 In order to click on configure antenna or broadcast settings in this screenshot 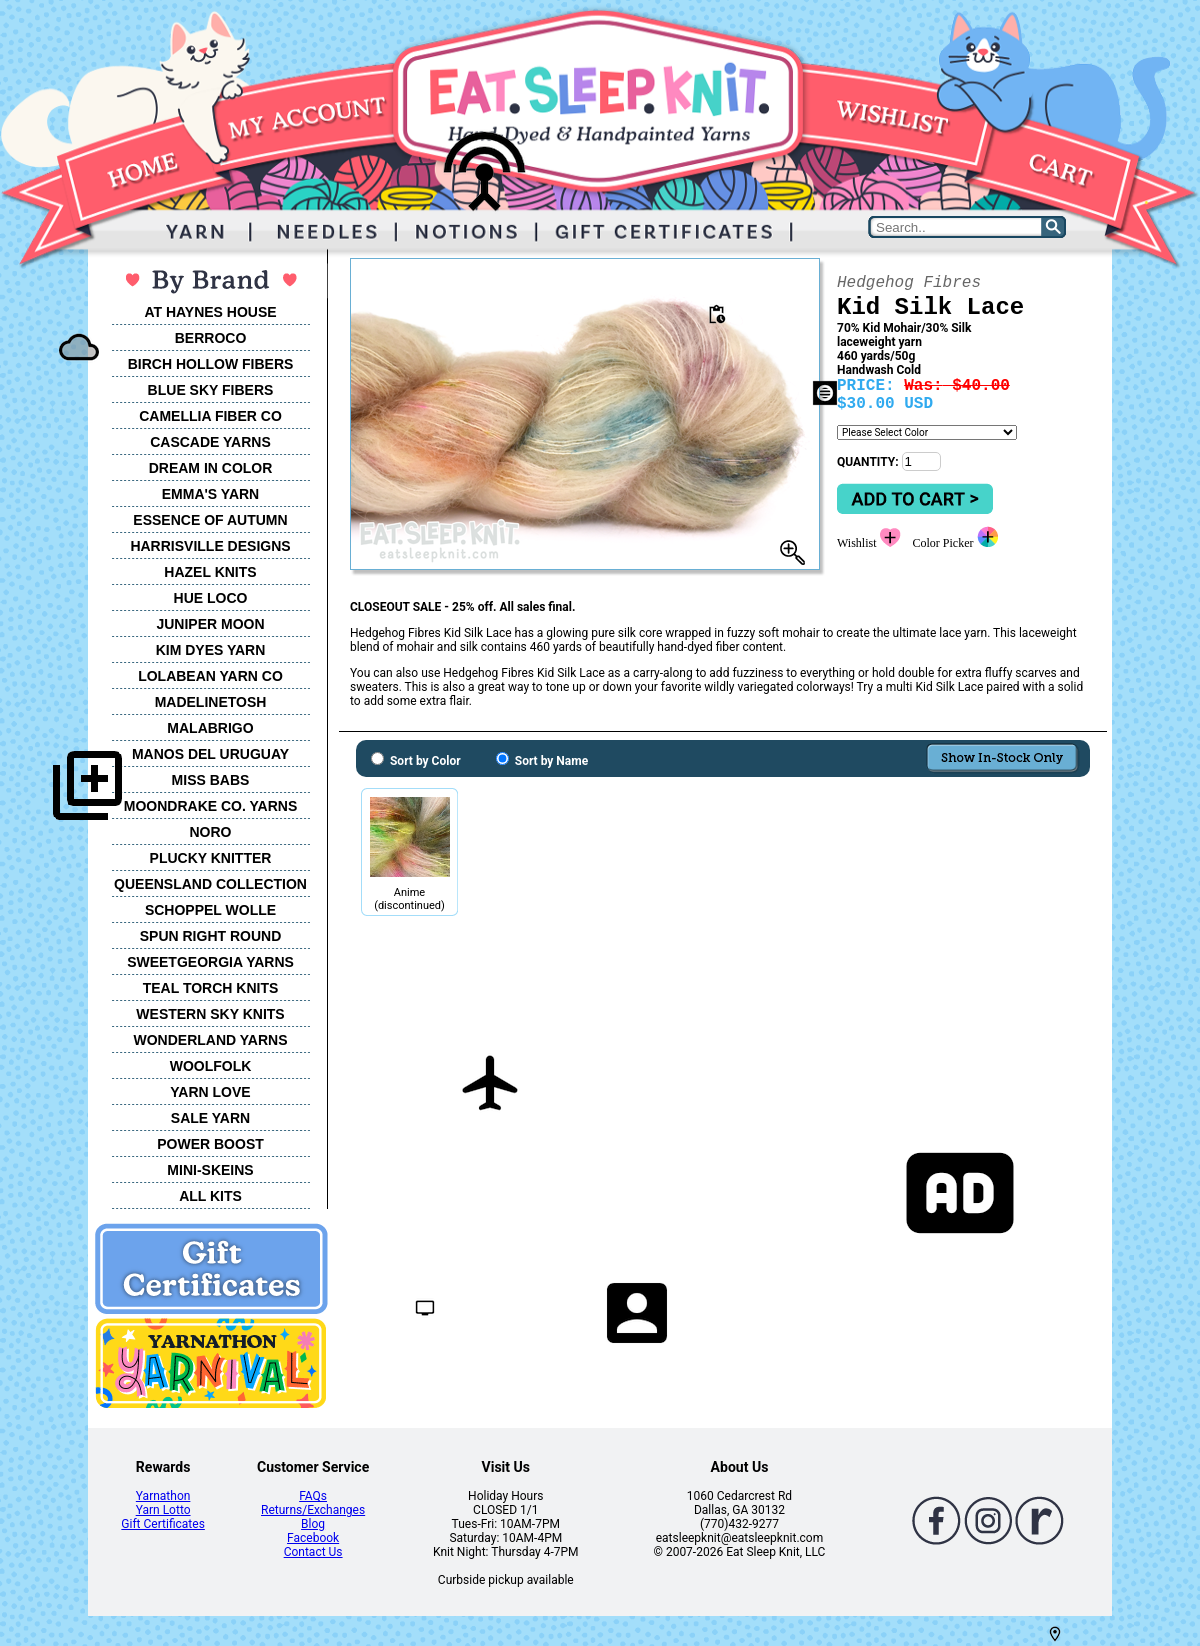, I will do `click(484, 172)`.